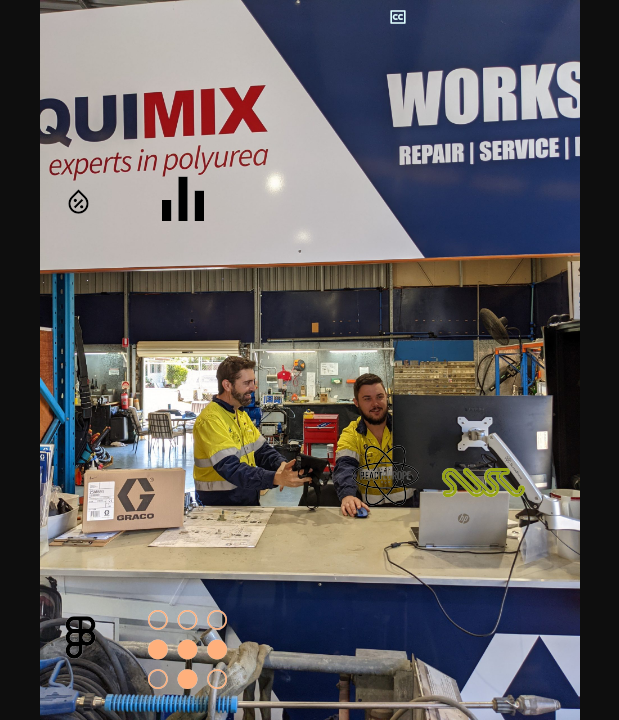  I want to click on enable closed captions for video content, so click(398, 17).